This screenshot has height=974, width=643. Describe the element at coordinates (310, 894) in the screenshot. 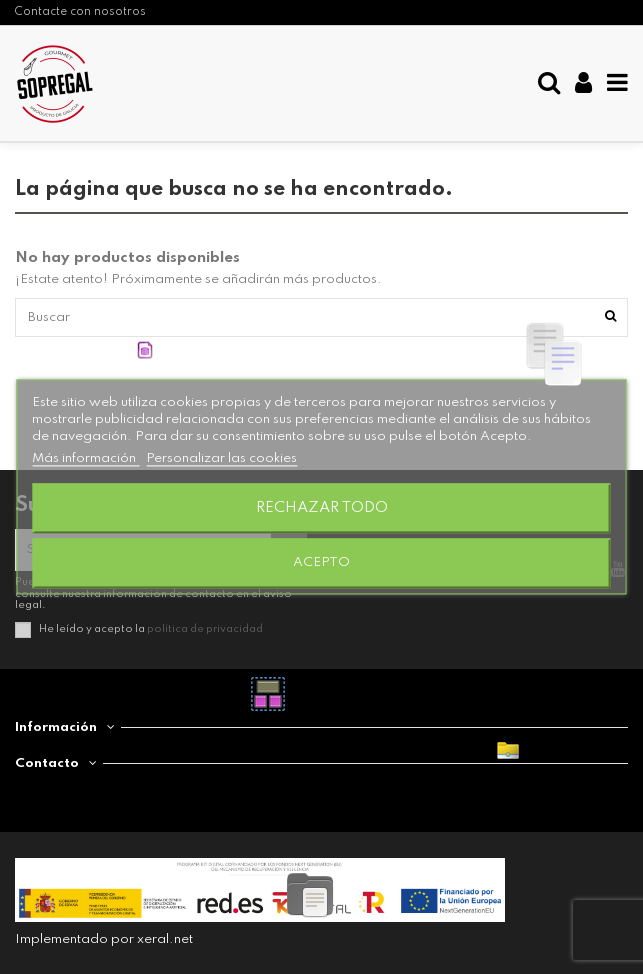

I see `open a file or document` at that location.